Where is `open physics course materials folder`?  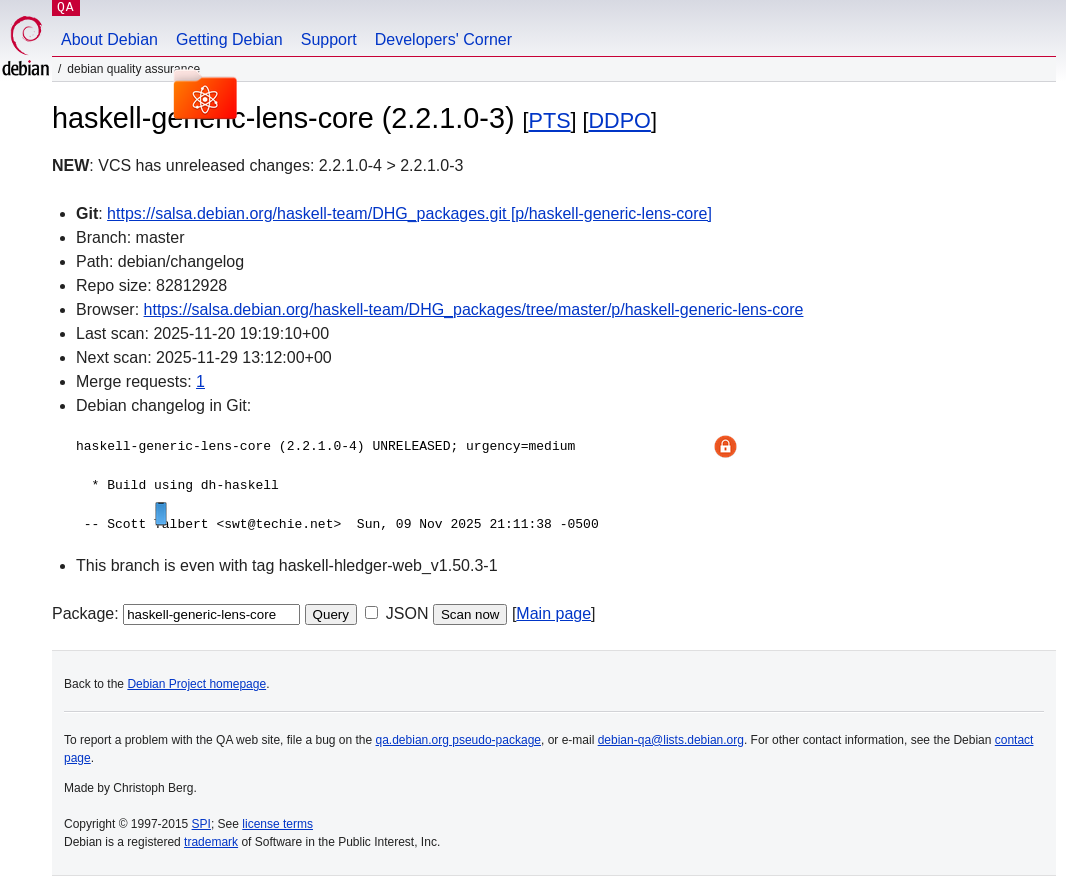 open physics course materials folder is located at coordinates (205, 96).